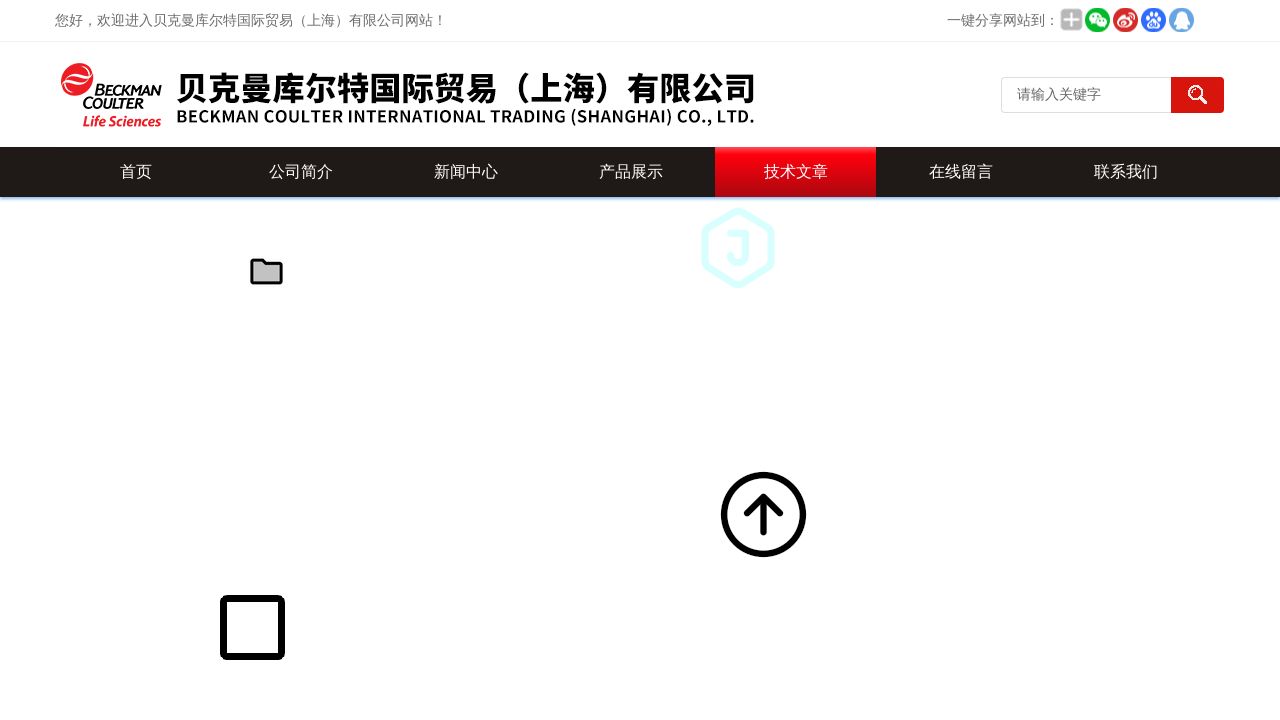 The width and height of the screenshot is (1280, 720). Describe the element at coordinates (763, 514) in the screenshot. I see `scroll to top of page` at that location.